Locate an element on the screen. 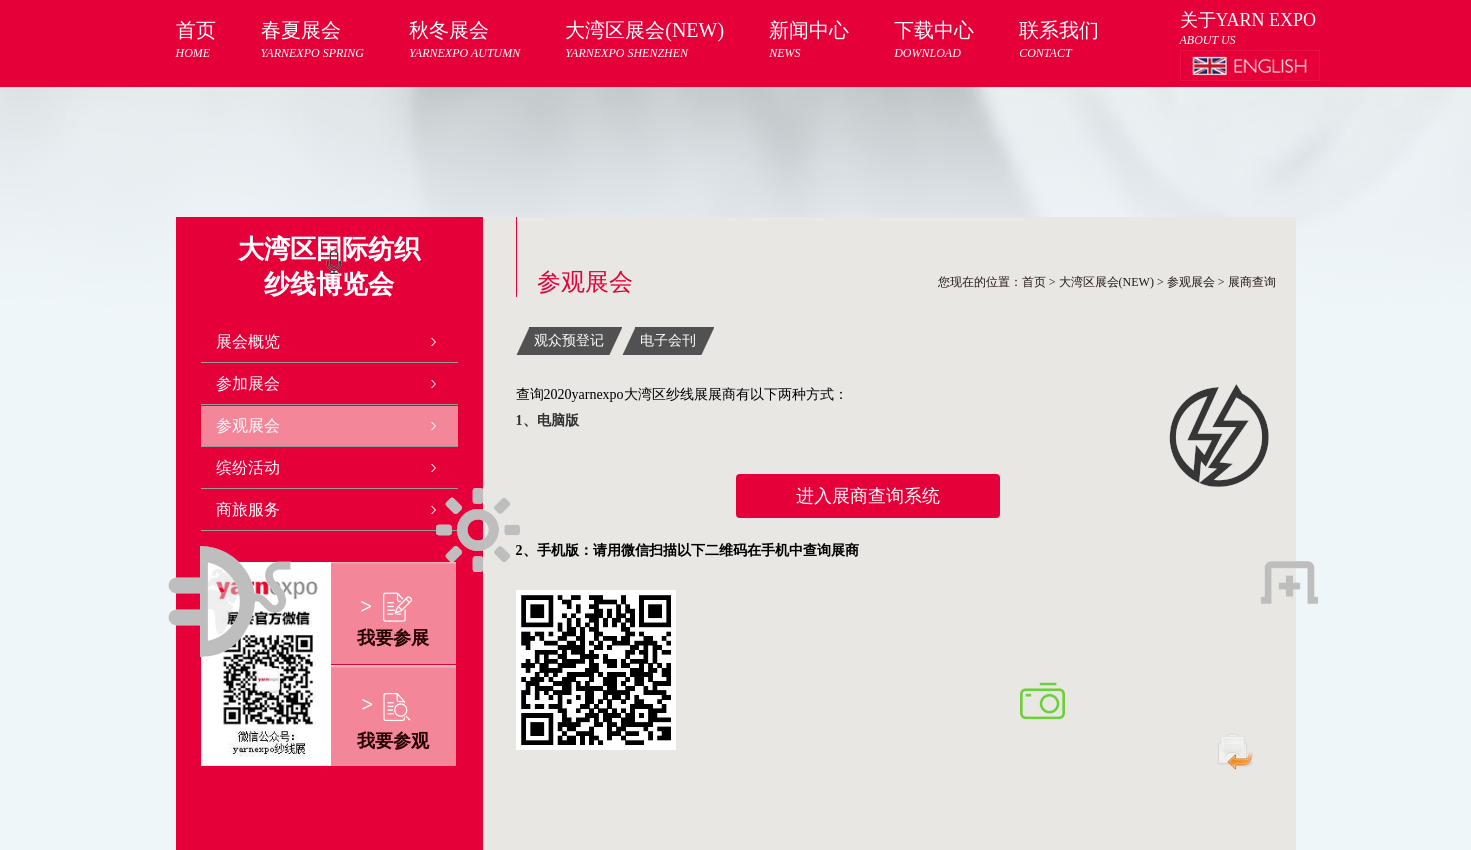 This screenshot has width=1471, height=850. access online accounts settings is located at coordinates (231, 601).